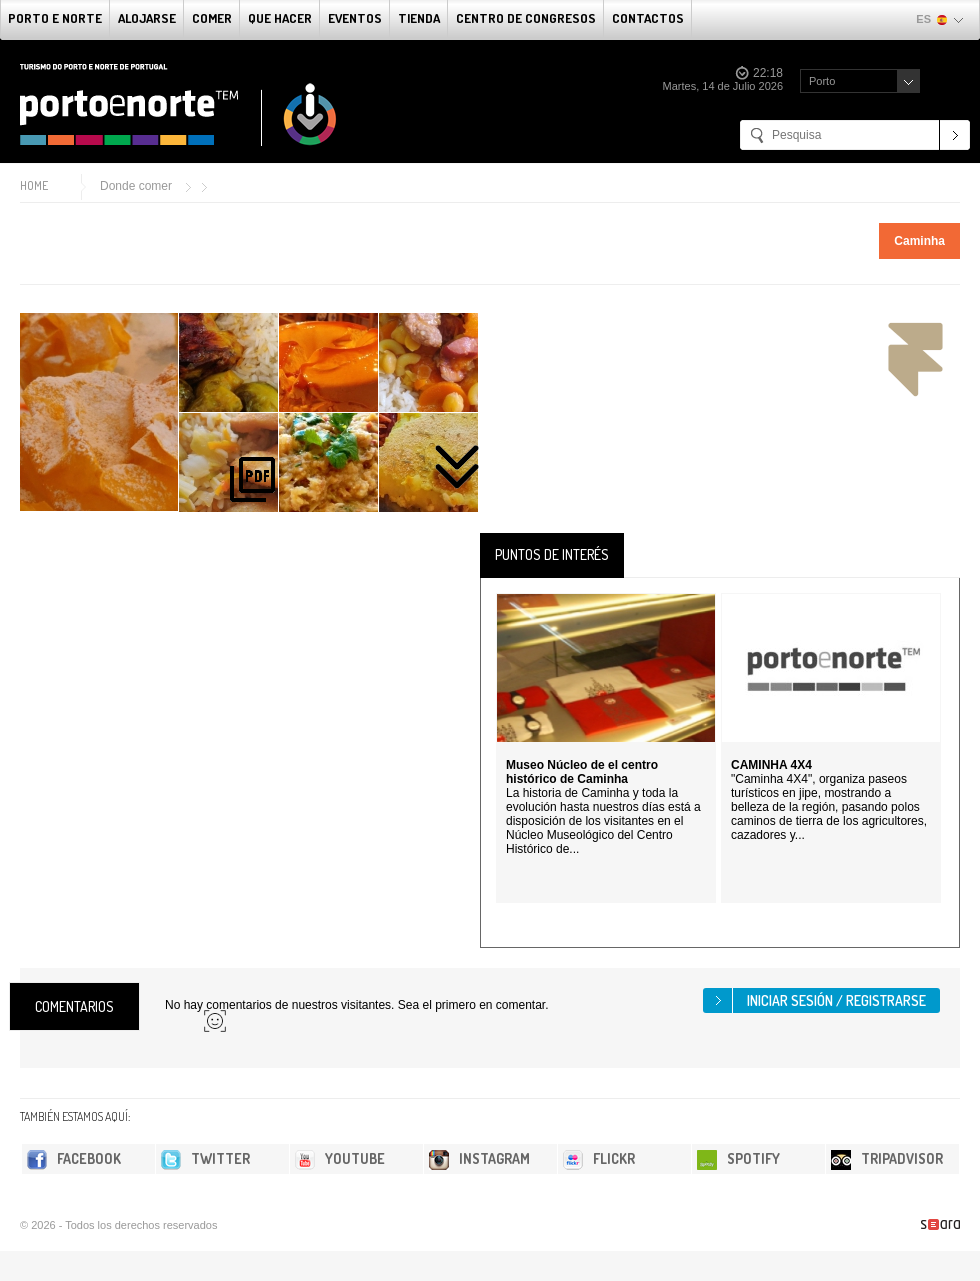 This screenshot has width=980, height=1281. What do you see at coordinates (252, 479) in the screenshot?
I see `save or export as PDF` at bounding box center [252, 479].